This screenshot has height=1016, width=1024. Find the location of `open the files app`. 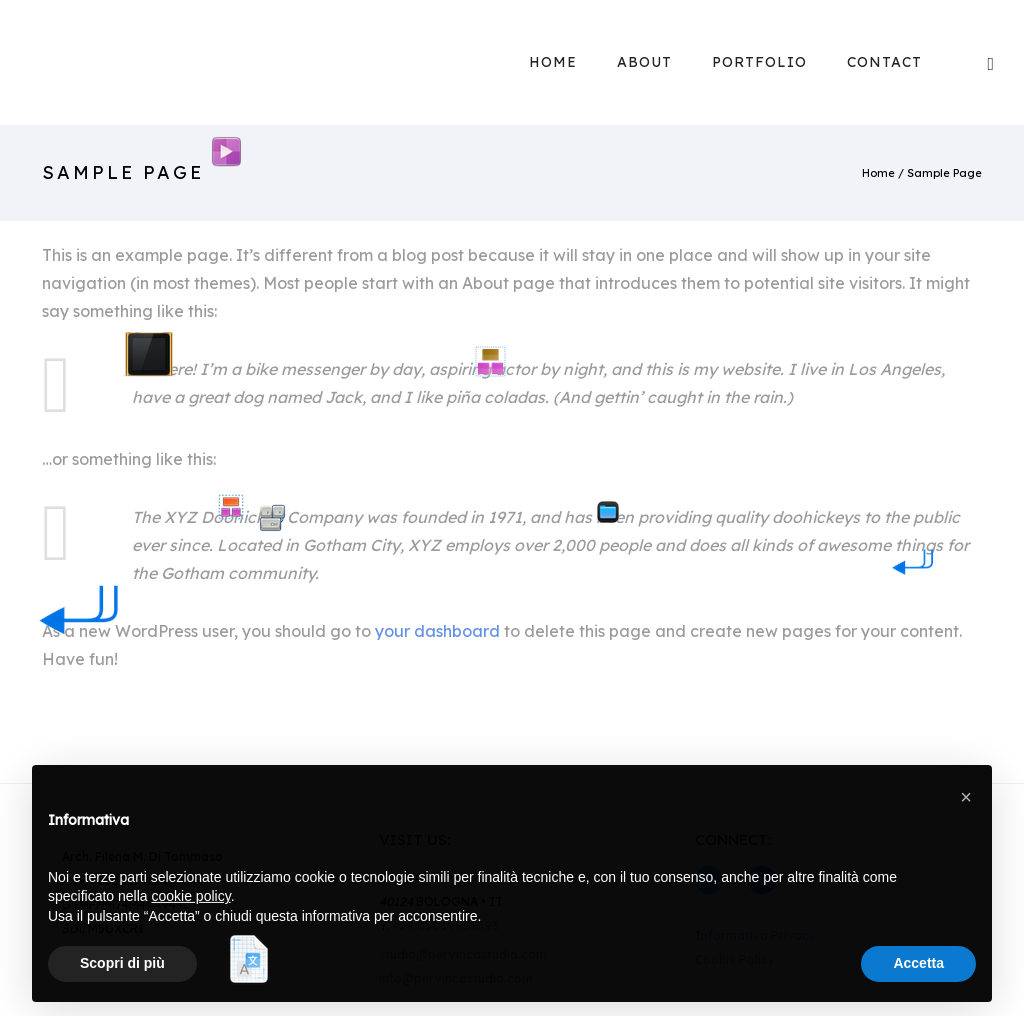

open the files app is located at coordinates (608, 512).